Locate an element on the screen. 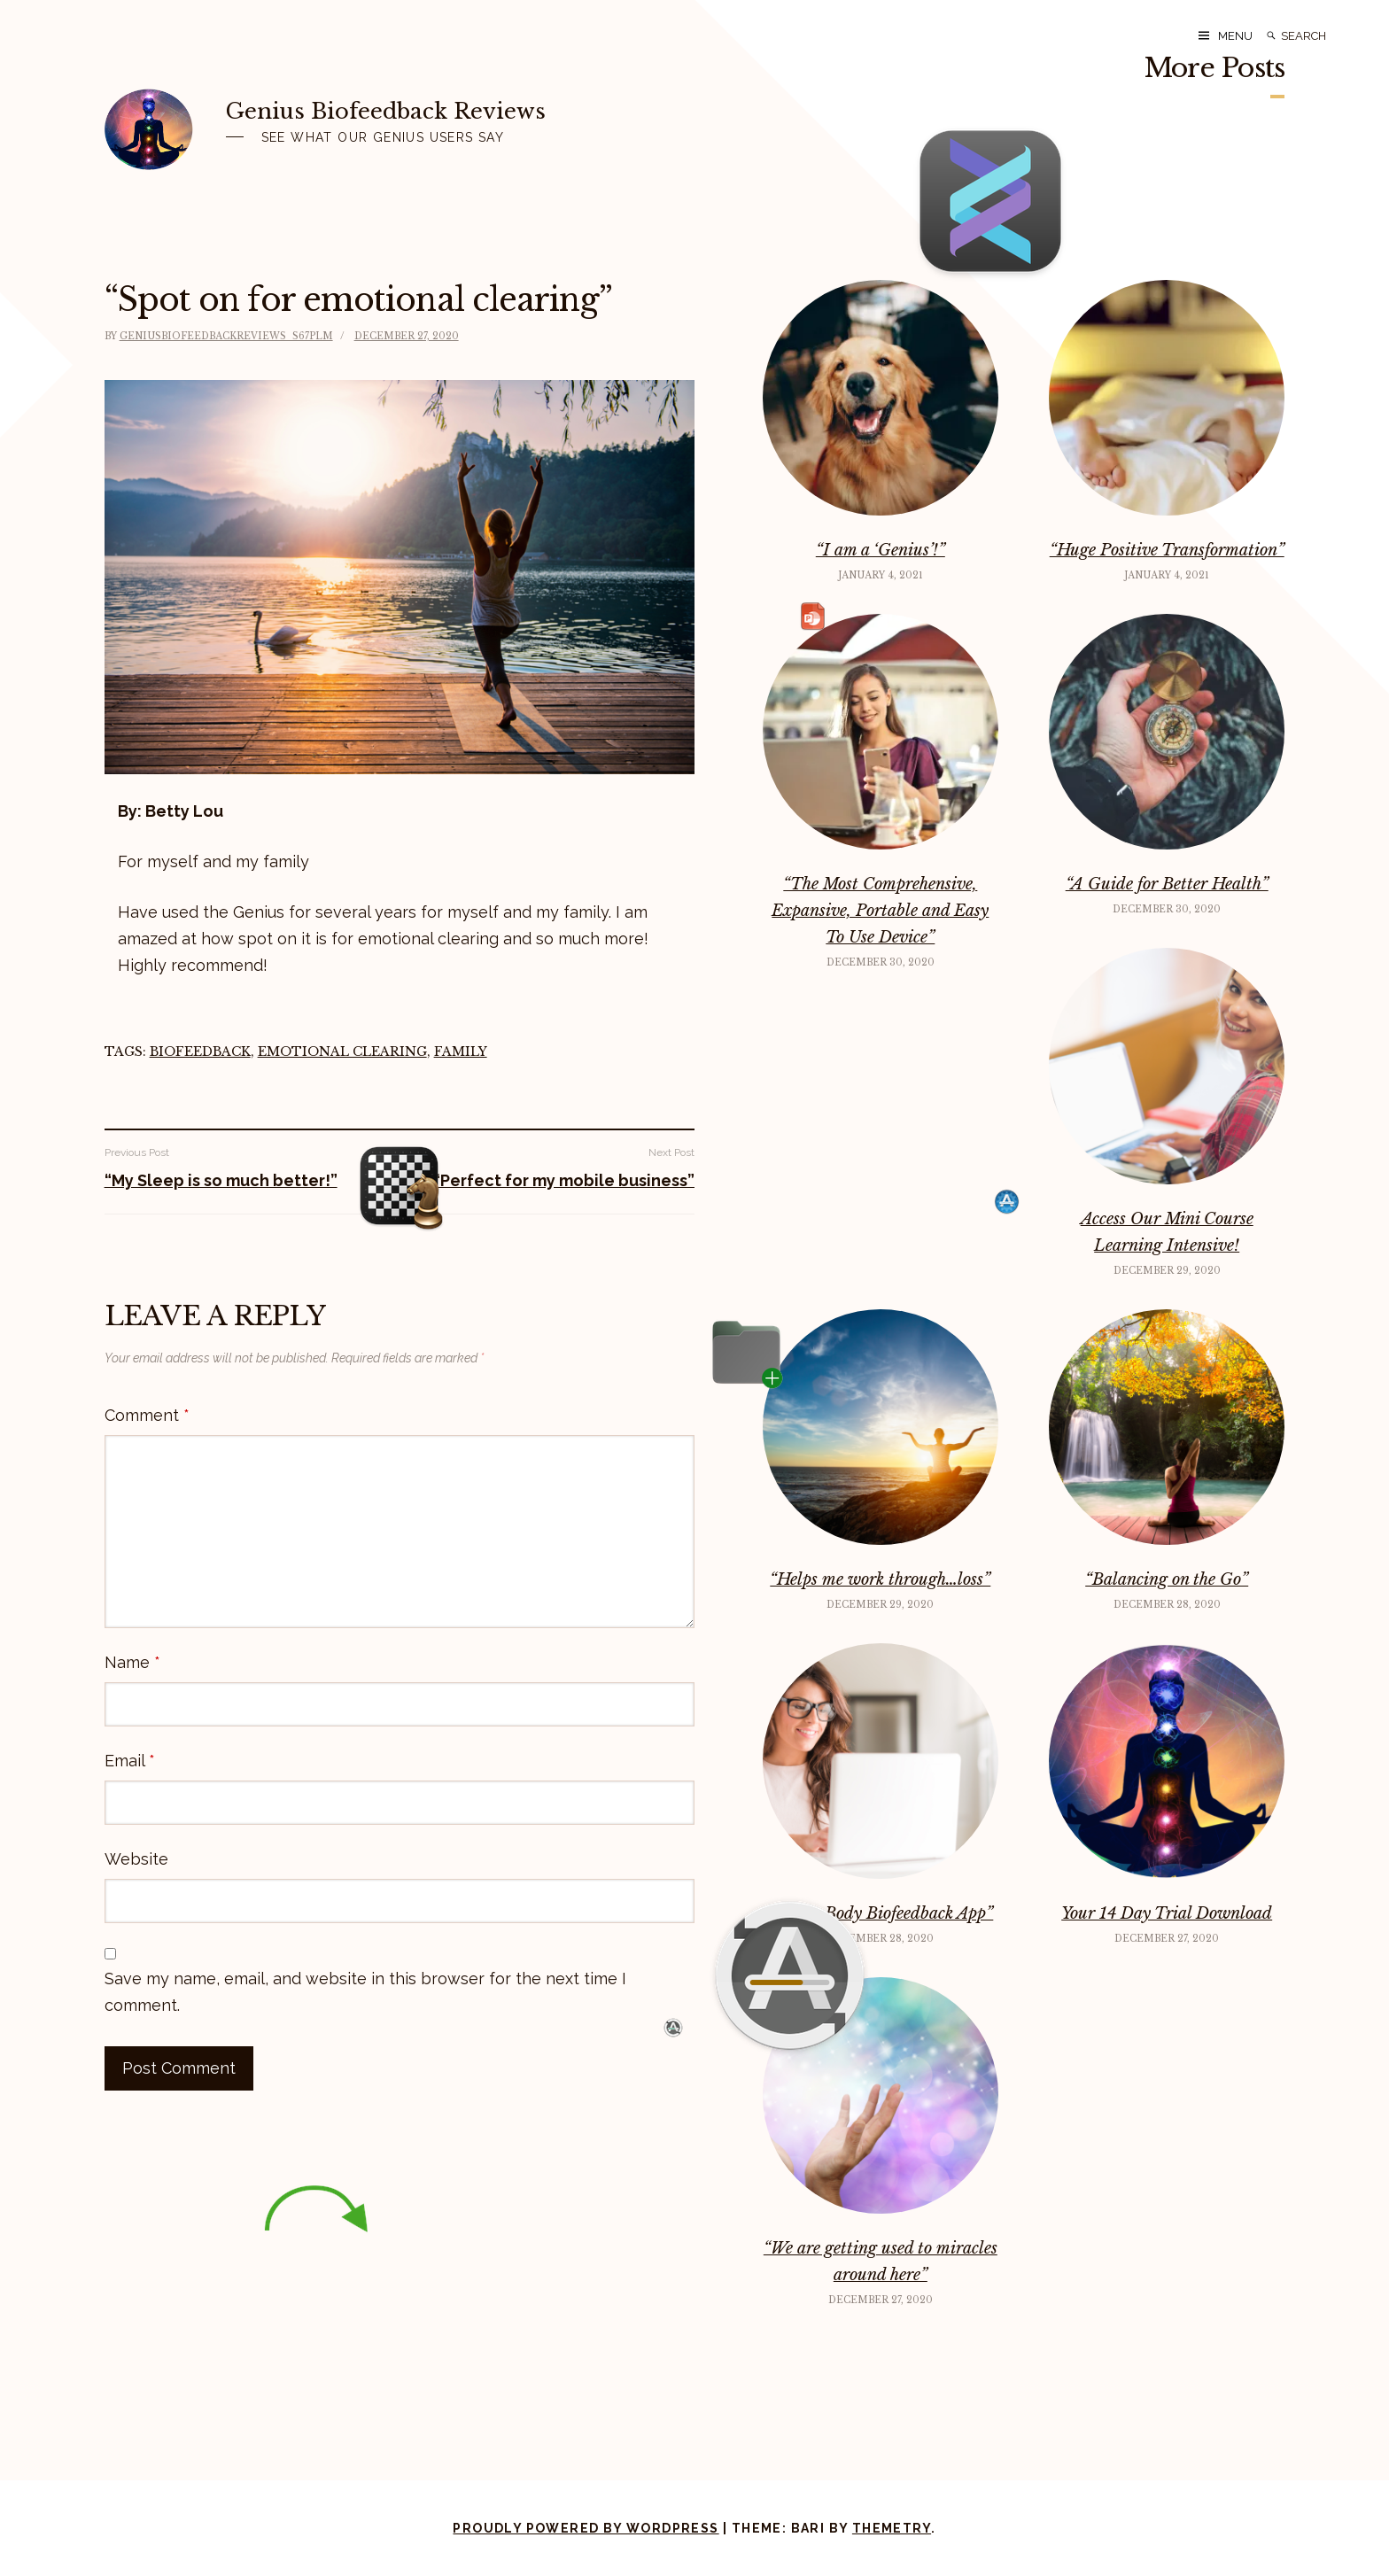  redo the last undone action is located at coordinates (316, 2207).